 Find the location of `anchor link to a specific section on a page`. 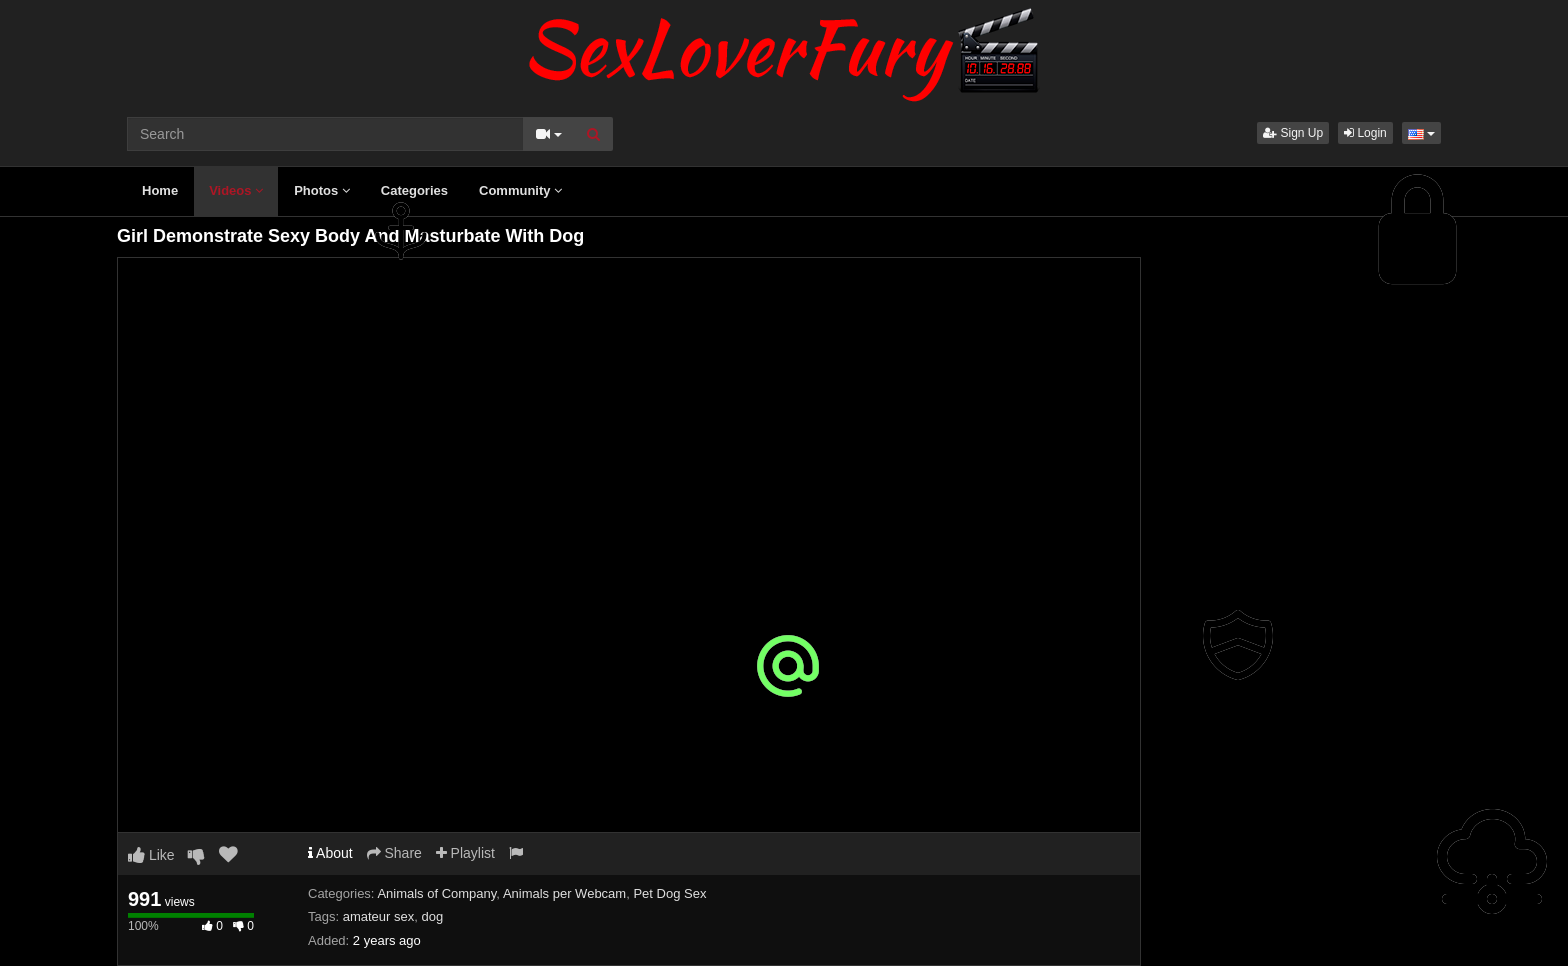

anchor link to a specific section on a page is located at coordinates (401, 230).